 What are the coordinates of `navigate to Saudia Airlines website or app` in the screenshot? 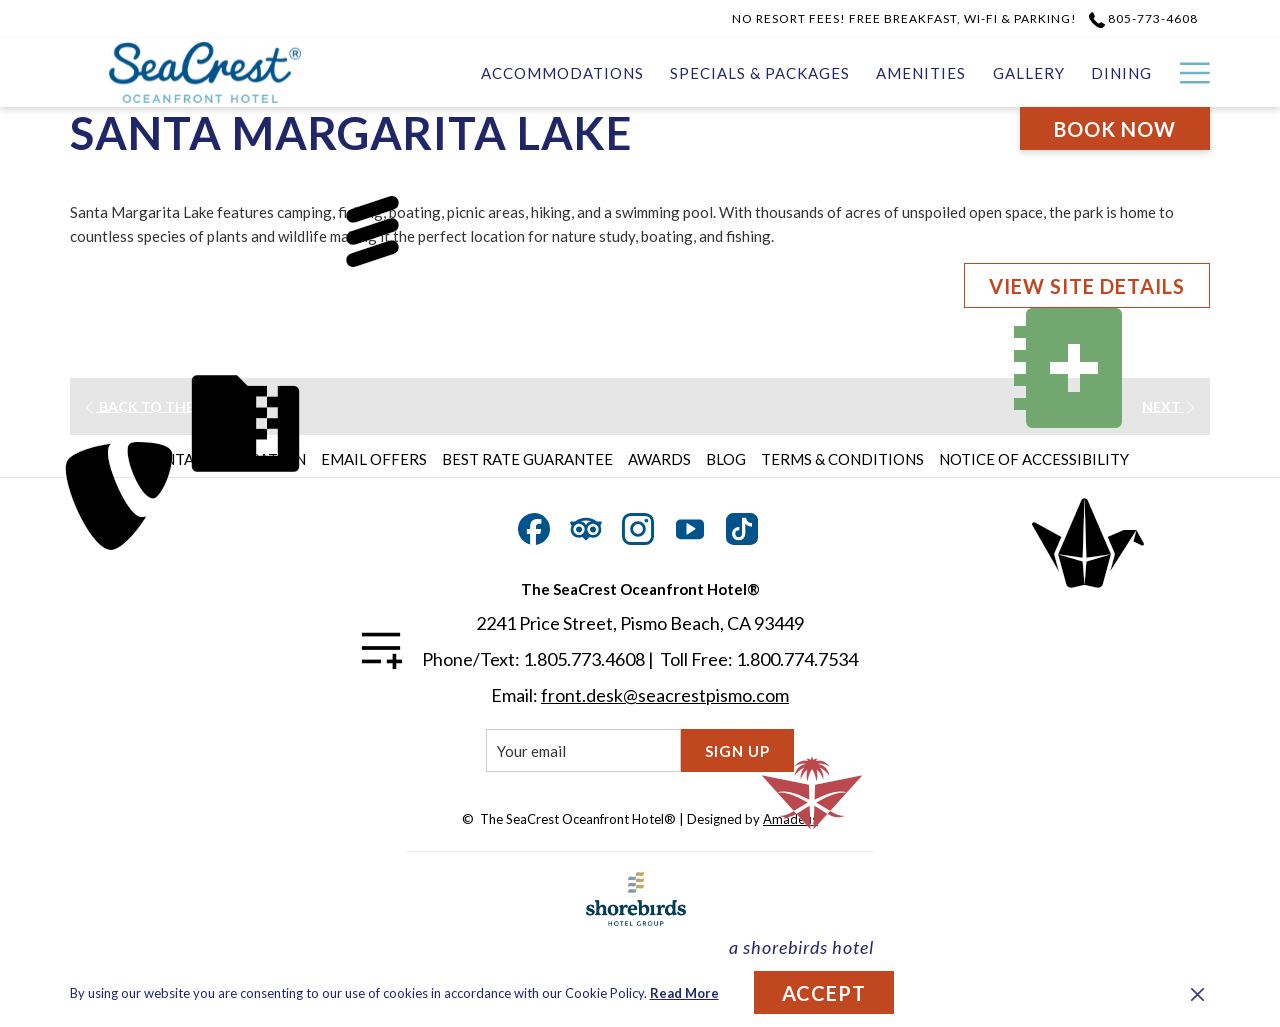 It's located at (812, 793).